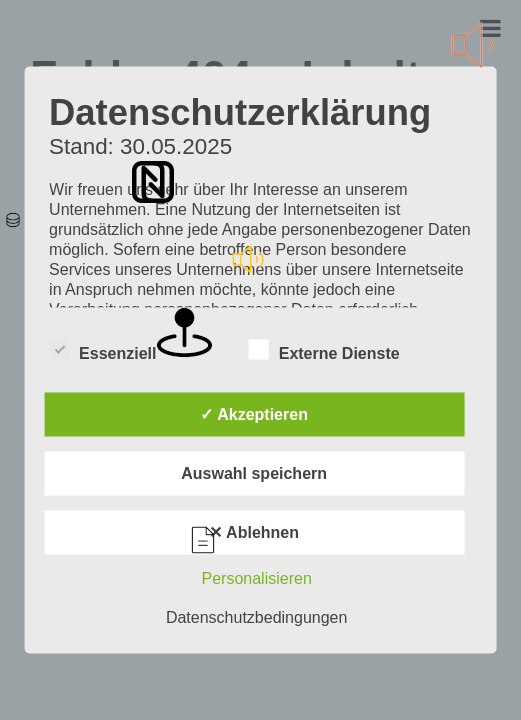  I want to click on view location area or radius, so click(184, 333).